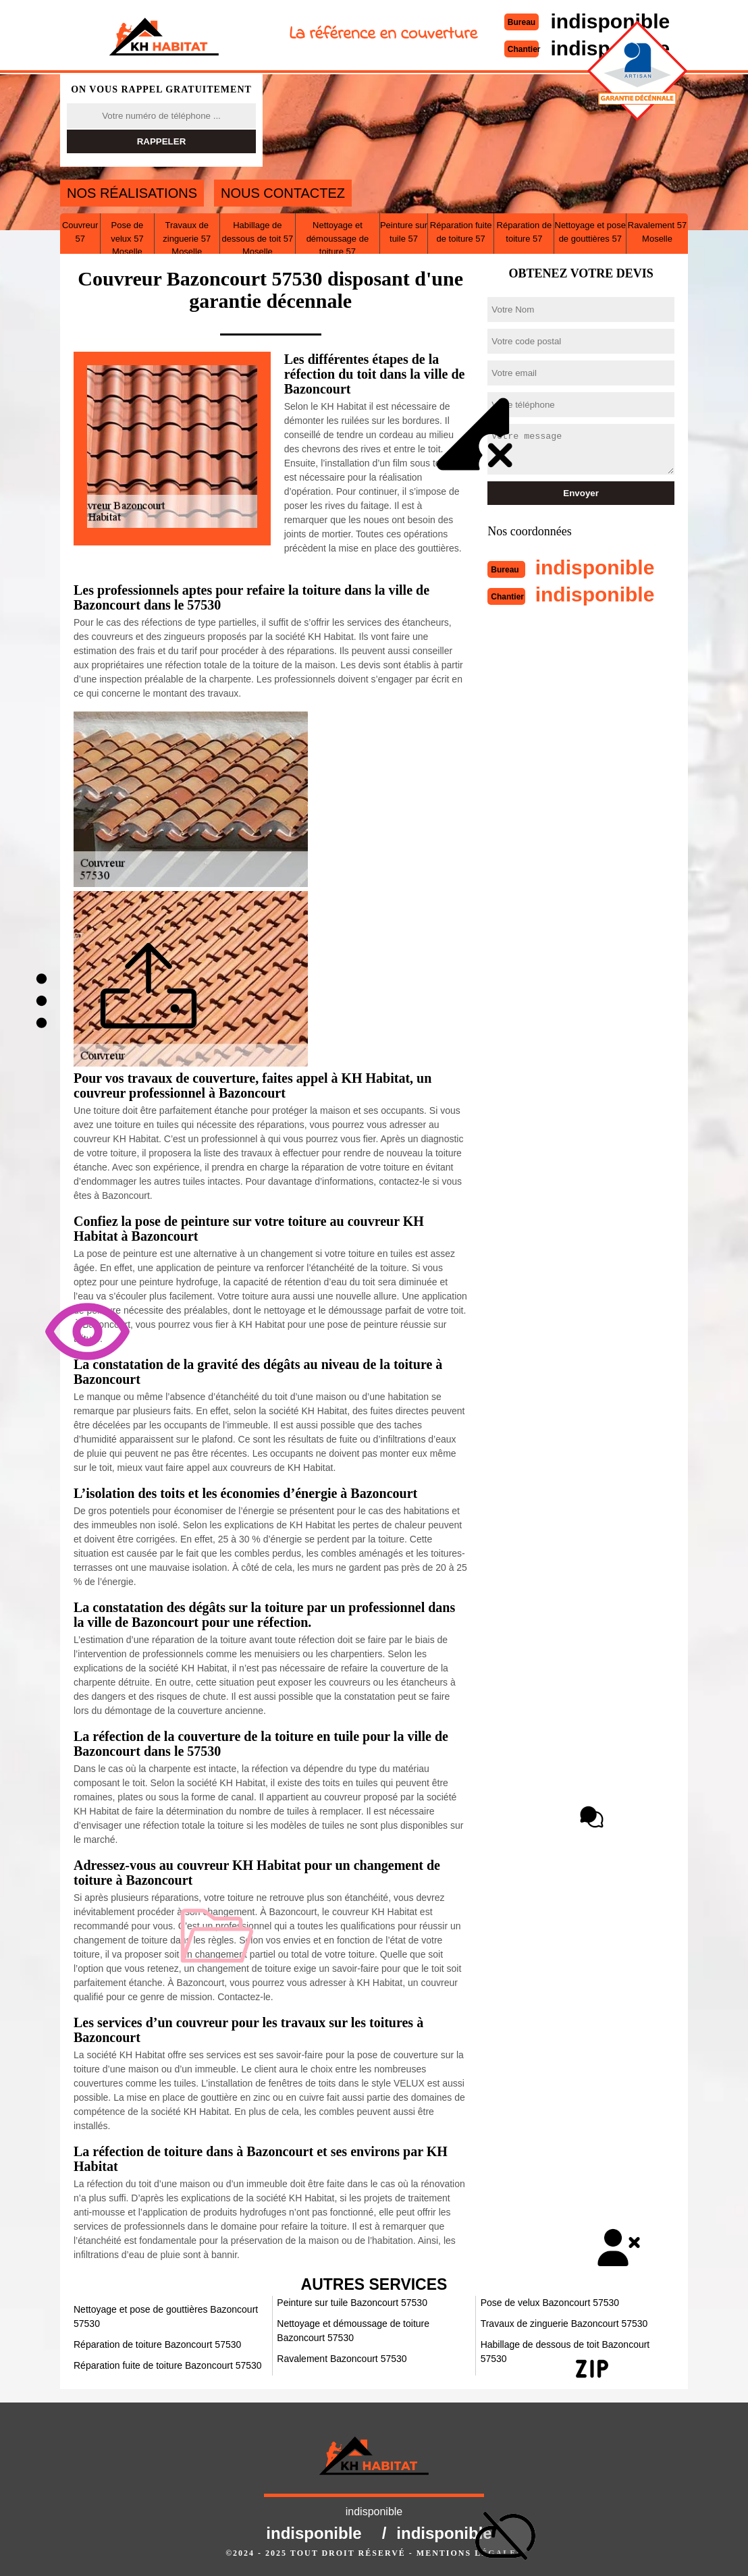 This screenshot has width=748, height=2576. Describe the element at coordinates (479, 437) in the screenshot. I see `no cellular signal available` at that location.